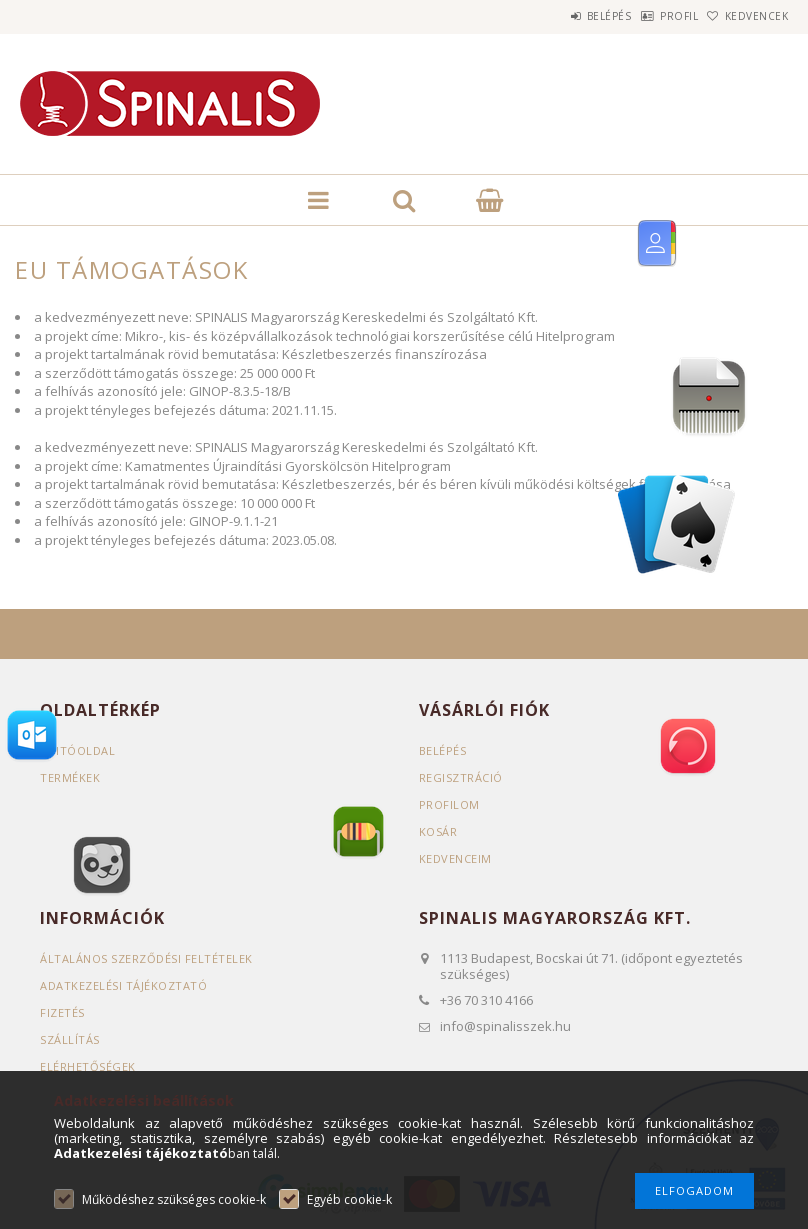 This screenshot has height=1229, width=808. Describe the element at coordinates (358, 831) in the screenshot. I see `open ColorCode app` at that location.